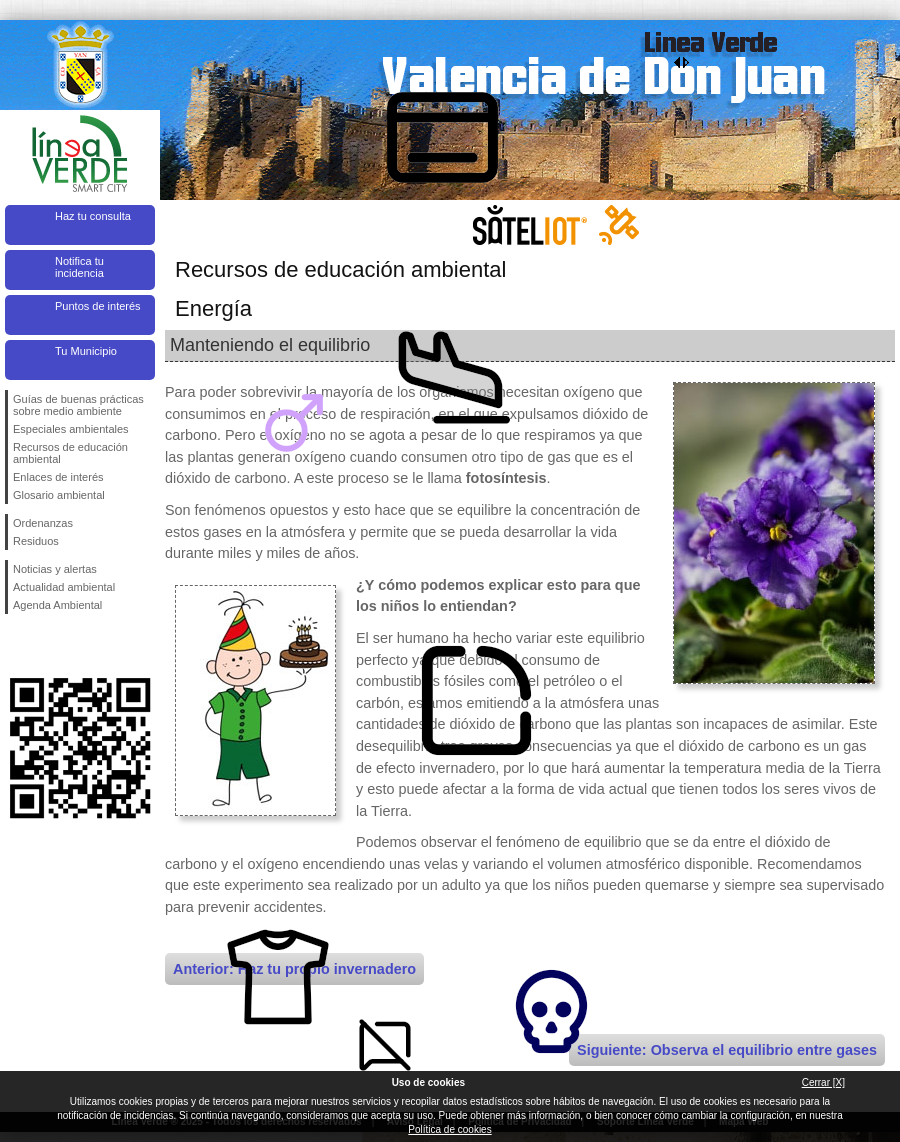 The image size is (900, 1142). What do you see at coordinates (292, 424) in the screenshot?
I see `indicates male gender selection` at bounding box center [292, 424].